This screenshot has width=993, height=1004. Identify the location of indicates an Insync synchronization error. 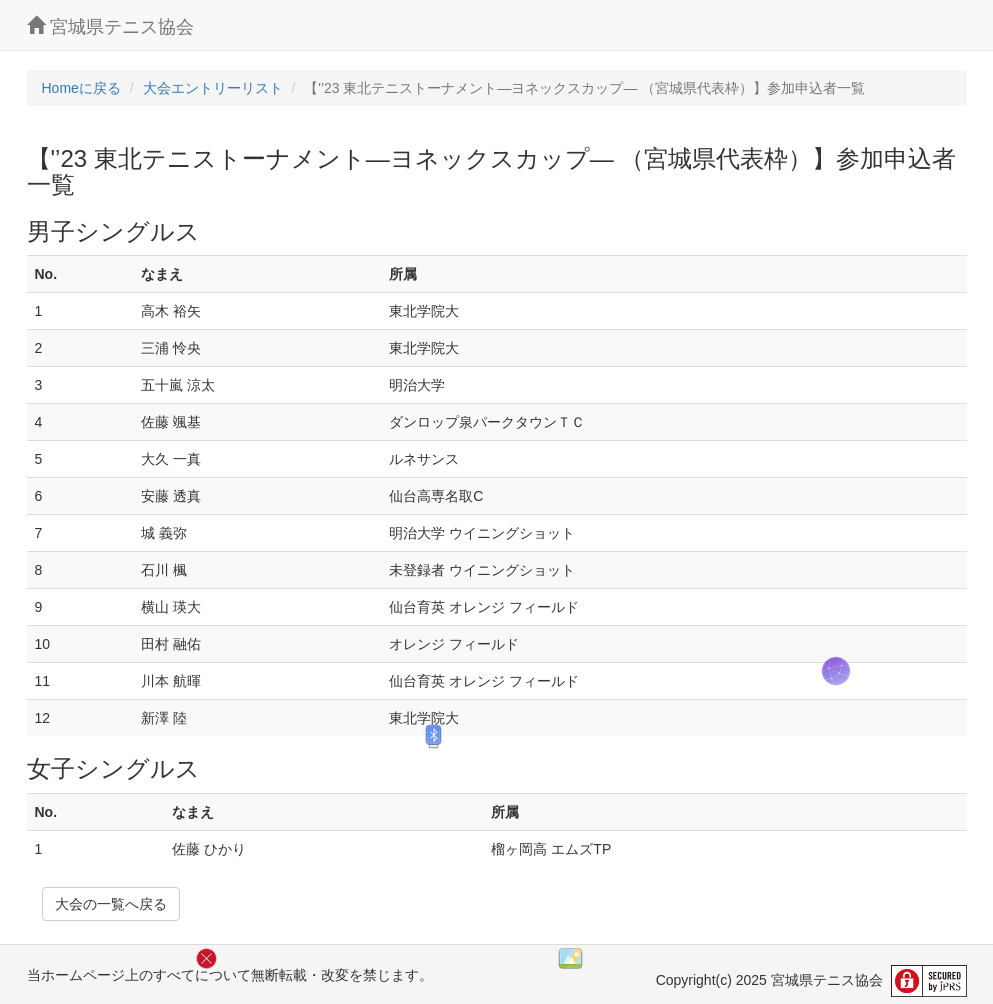
(206, 958).